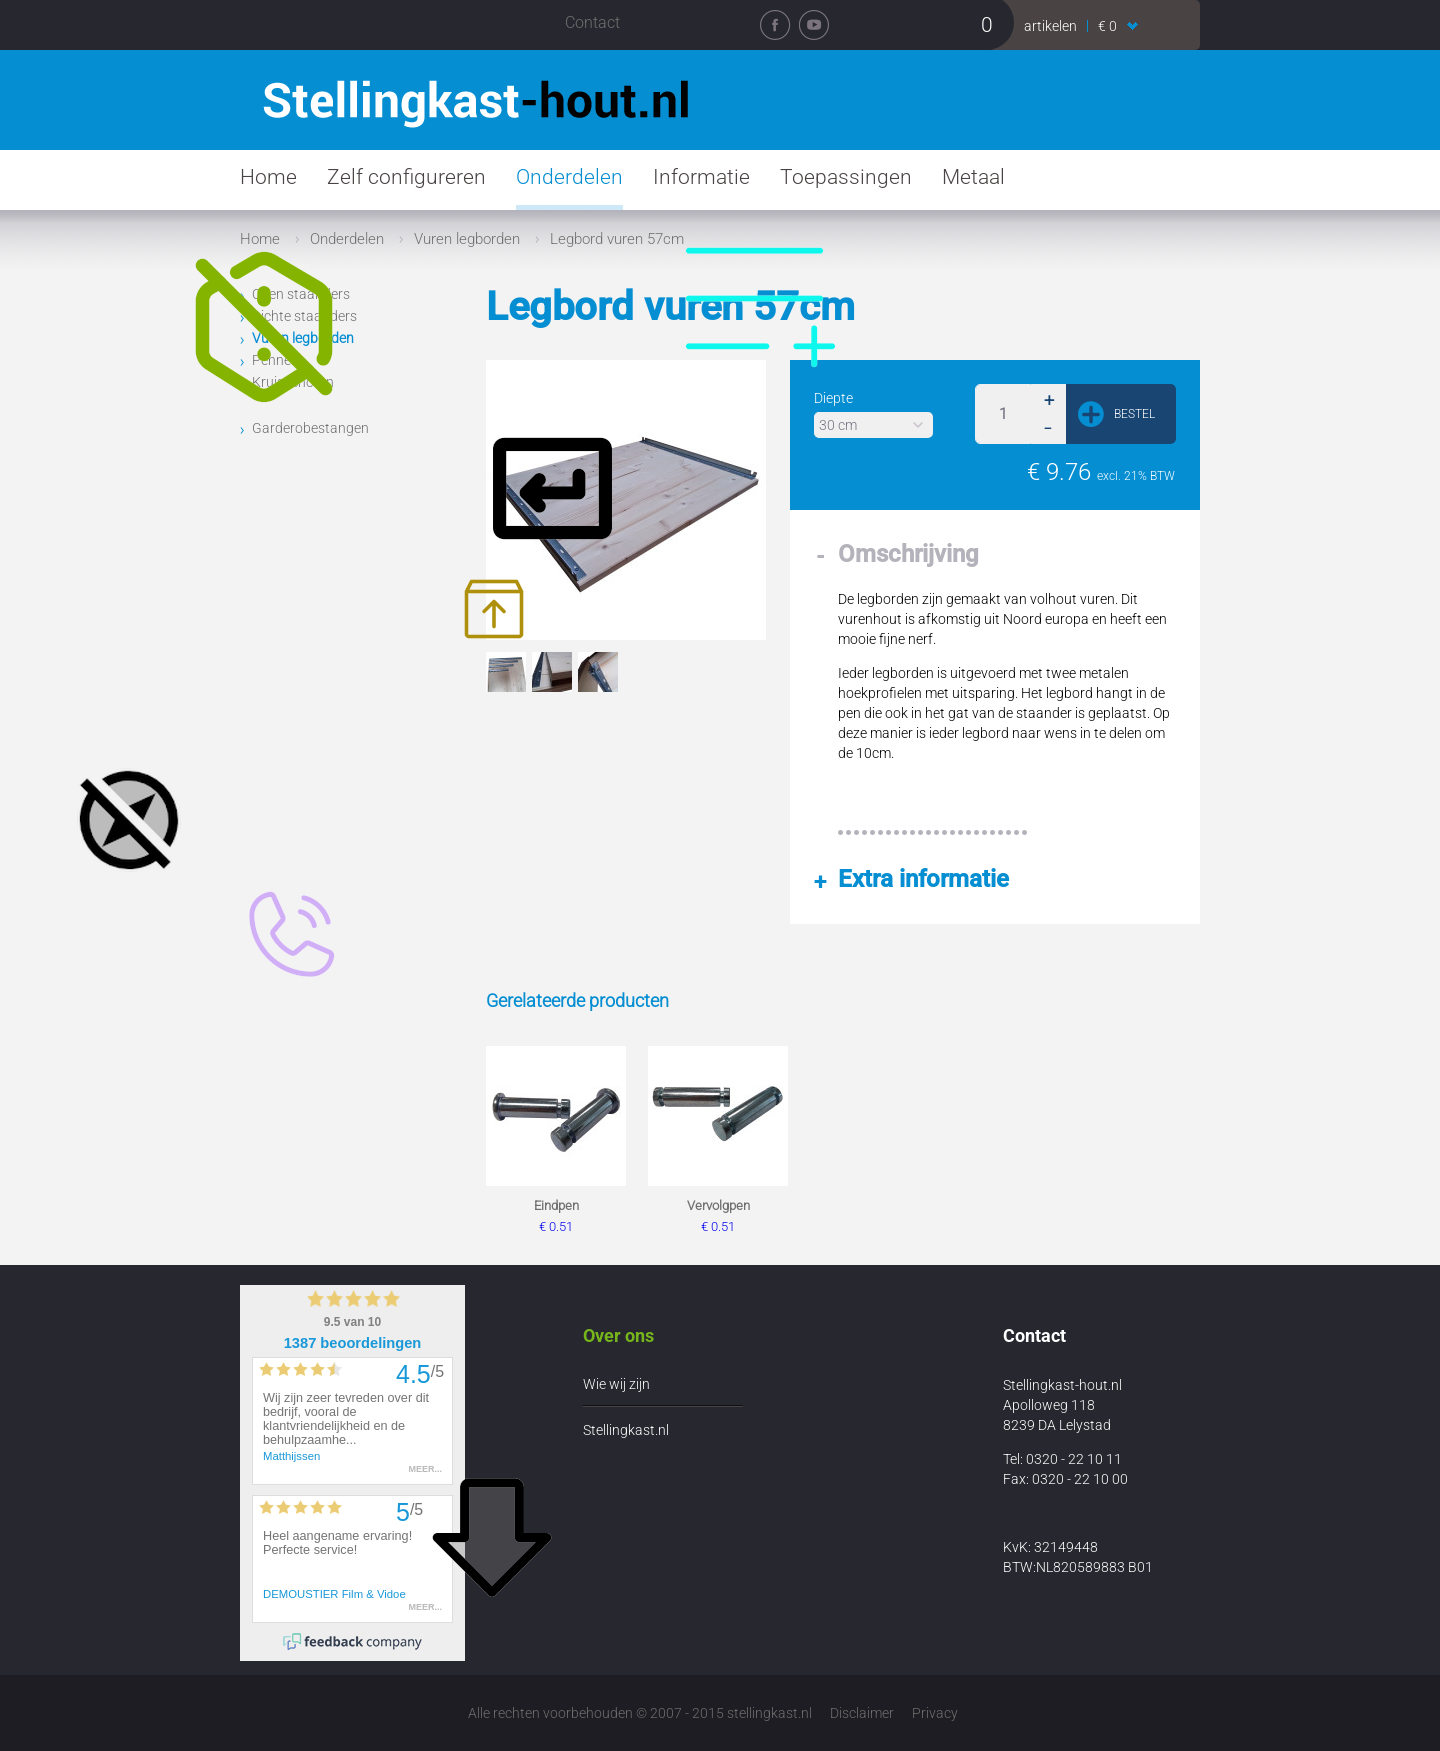 The image size is (1440, 1751). What do you see at coordinates (293, 932) in the screenshot?
I see `make a phone call` at bounding box center [293, 932].